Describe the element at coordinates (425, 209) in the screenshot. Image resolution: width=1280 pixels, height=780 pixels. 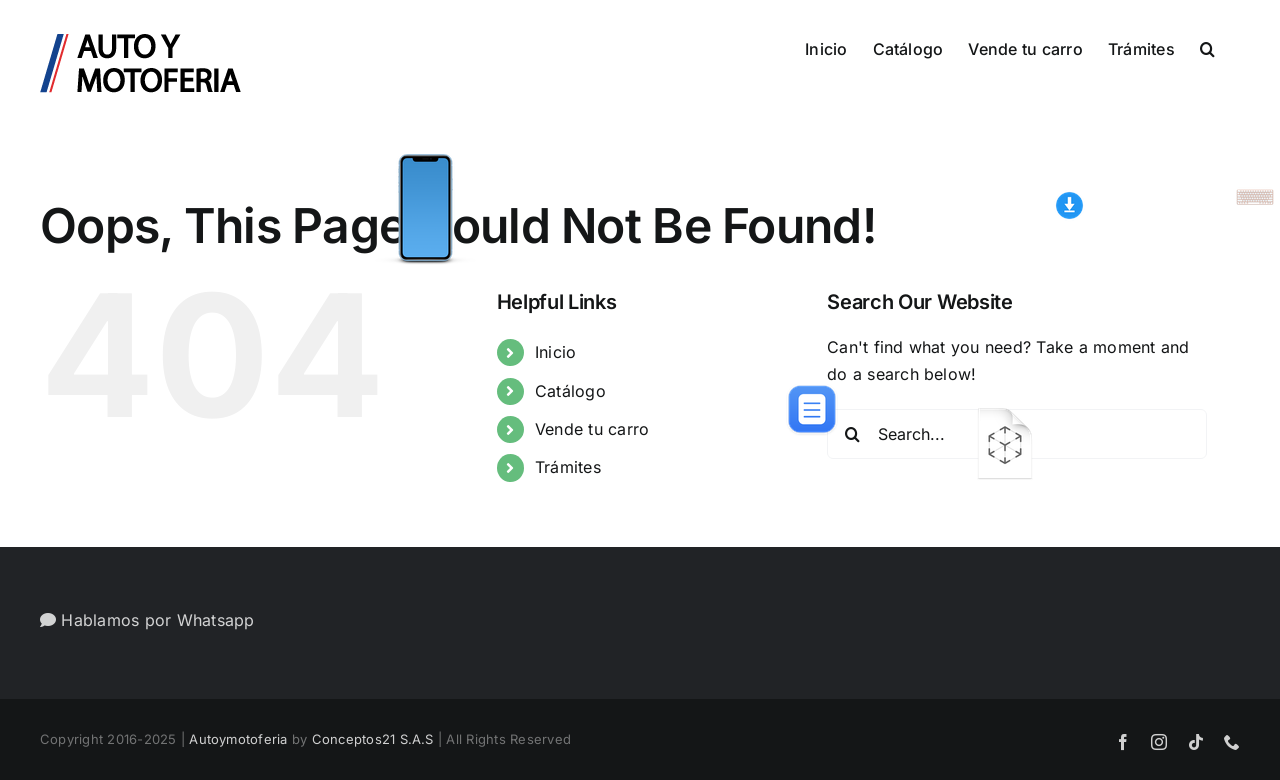
I see `iPhone XR device icon for system identification` at that location.